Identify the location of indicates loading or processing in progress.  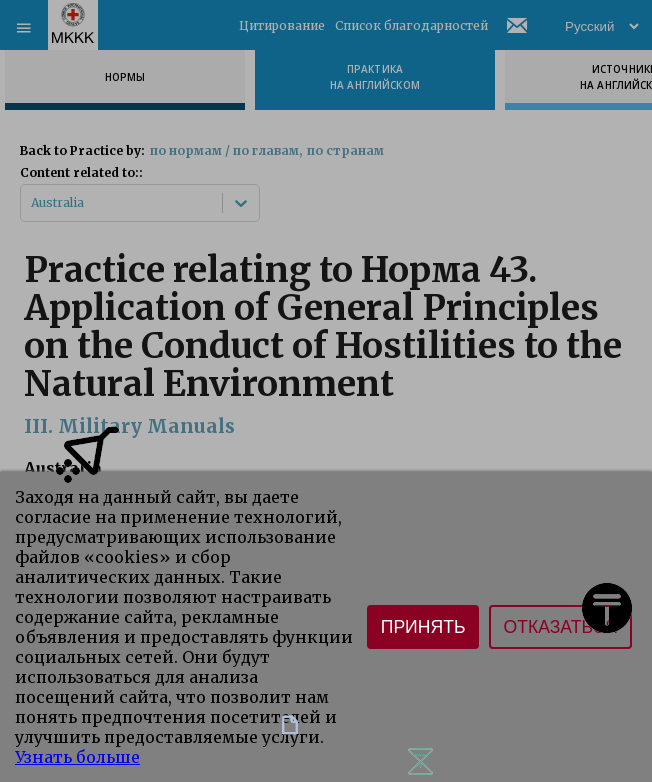
(420, 761).